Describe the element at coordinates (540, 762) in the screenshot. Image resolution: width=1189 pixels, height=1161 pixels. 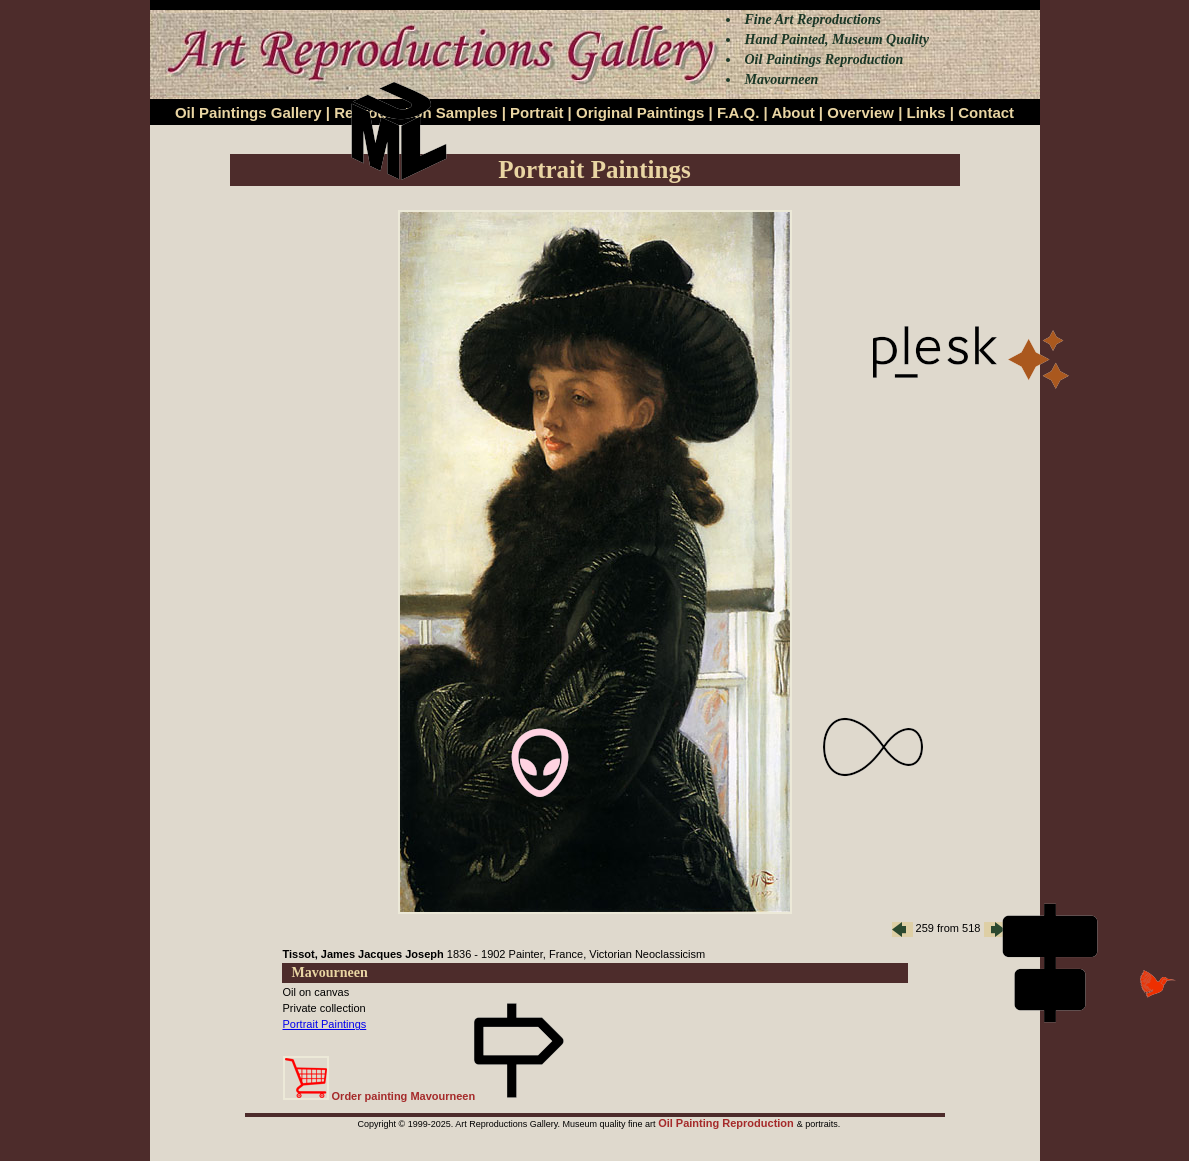
I see `indicates sci-fi or extraterrestrial content` at that location.